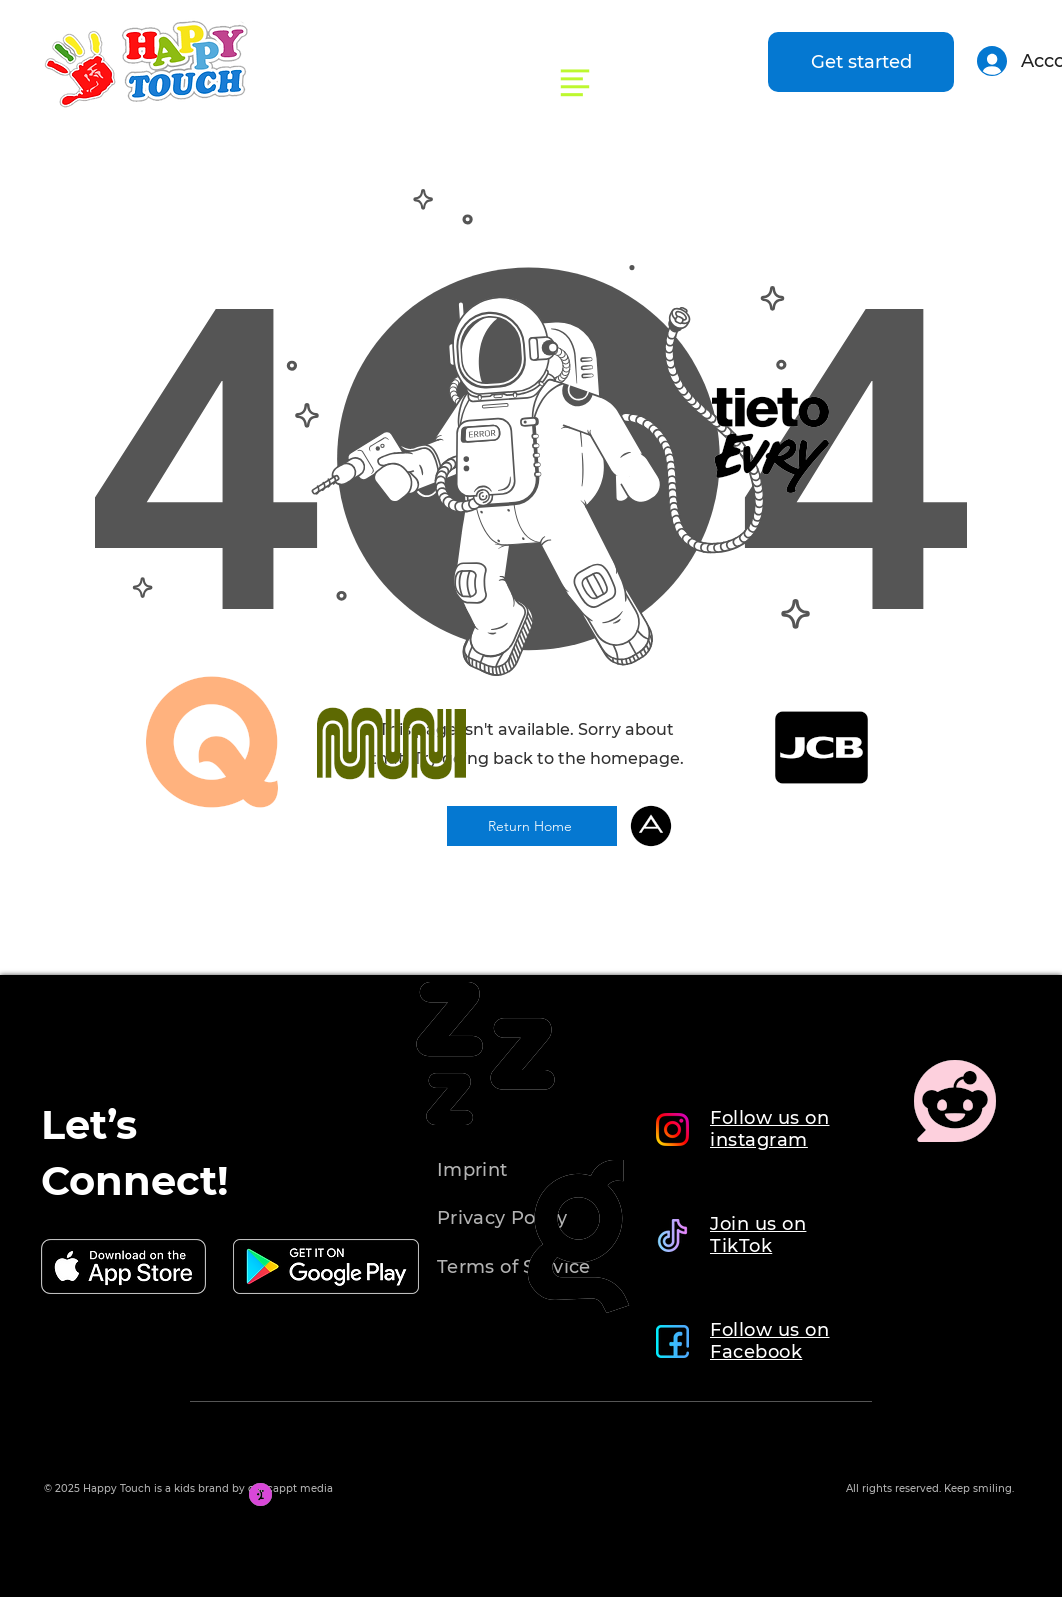  I want to click on open the Reddit app, so click(955, 1101).